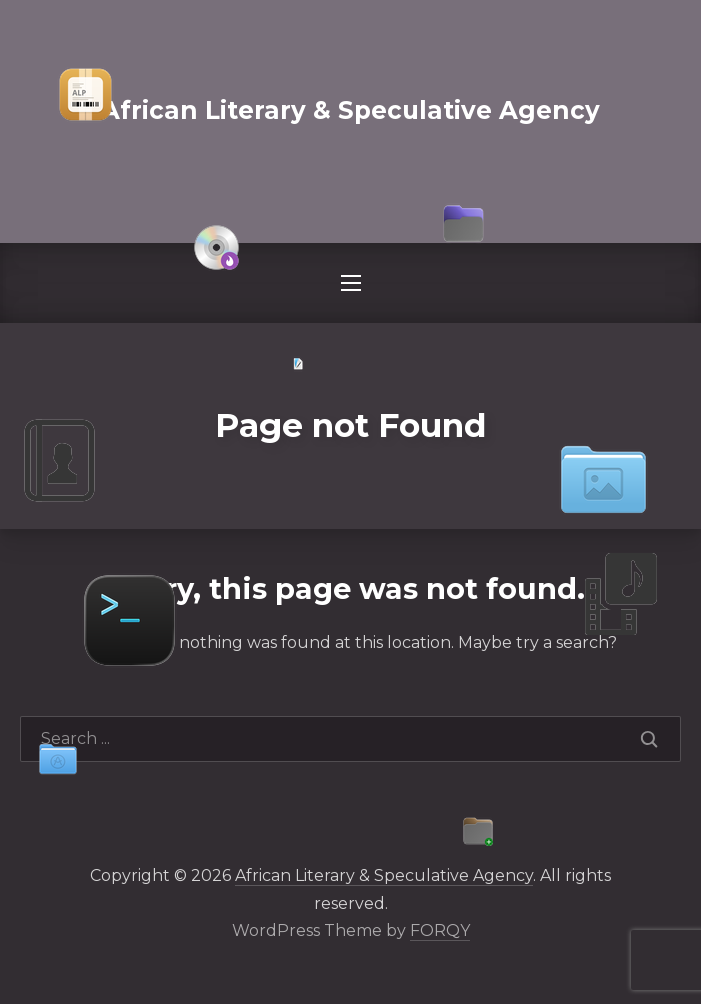 The height and width of the screenshot is (1004, 701). Describe the element at coordinates (292, 364) in the screenshot. I see `a scribus document file` at that location.